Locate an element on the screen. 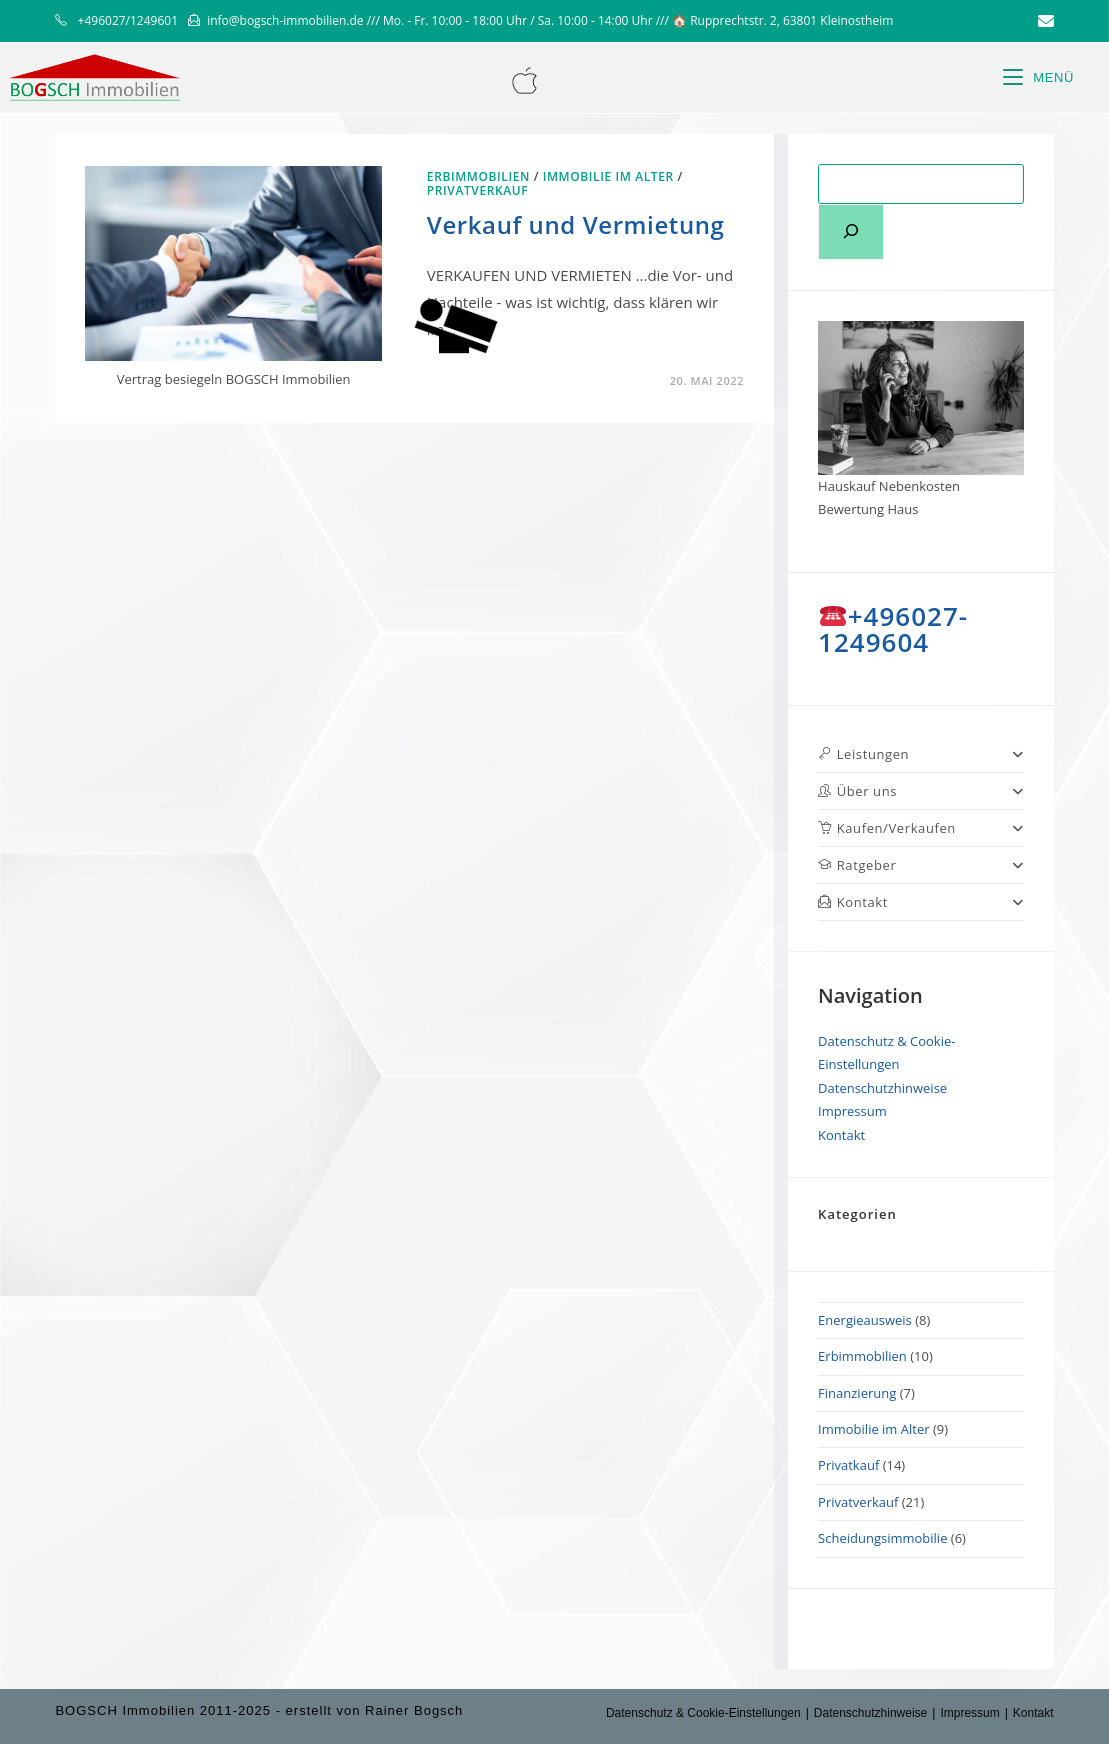 This screenshot has height=1744, width=1109. indicates Apple device or iOS compatibility is located at coordinates (525, 82).